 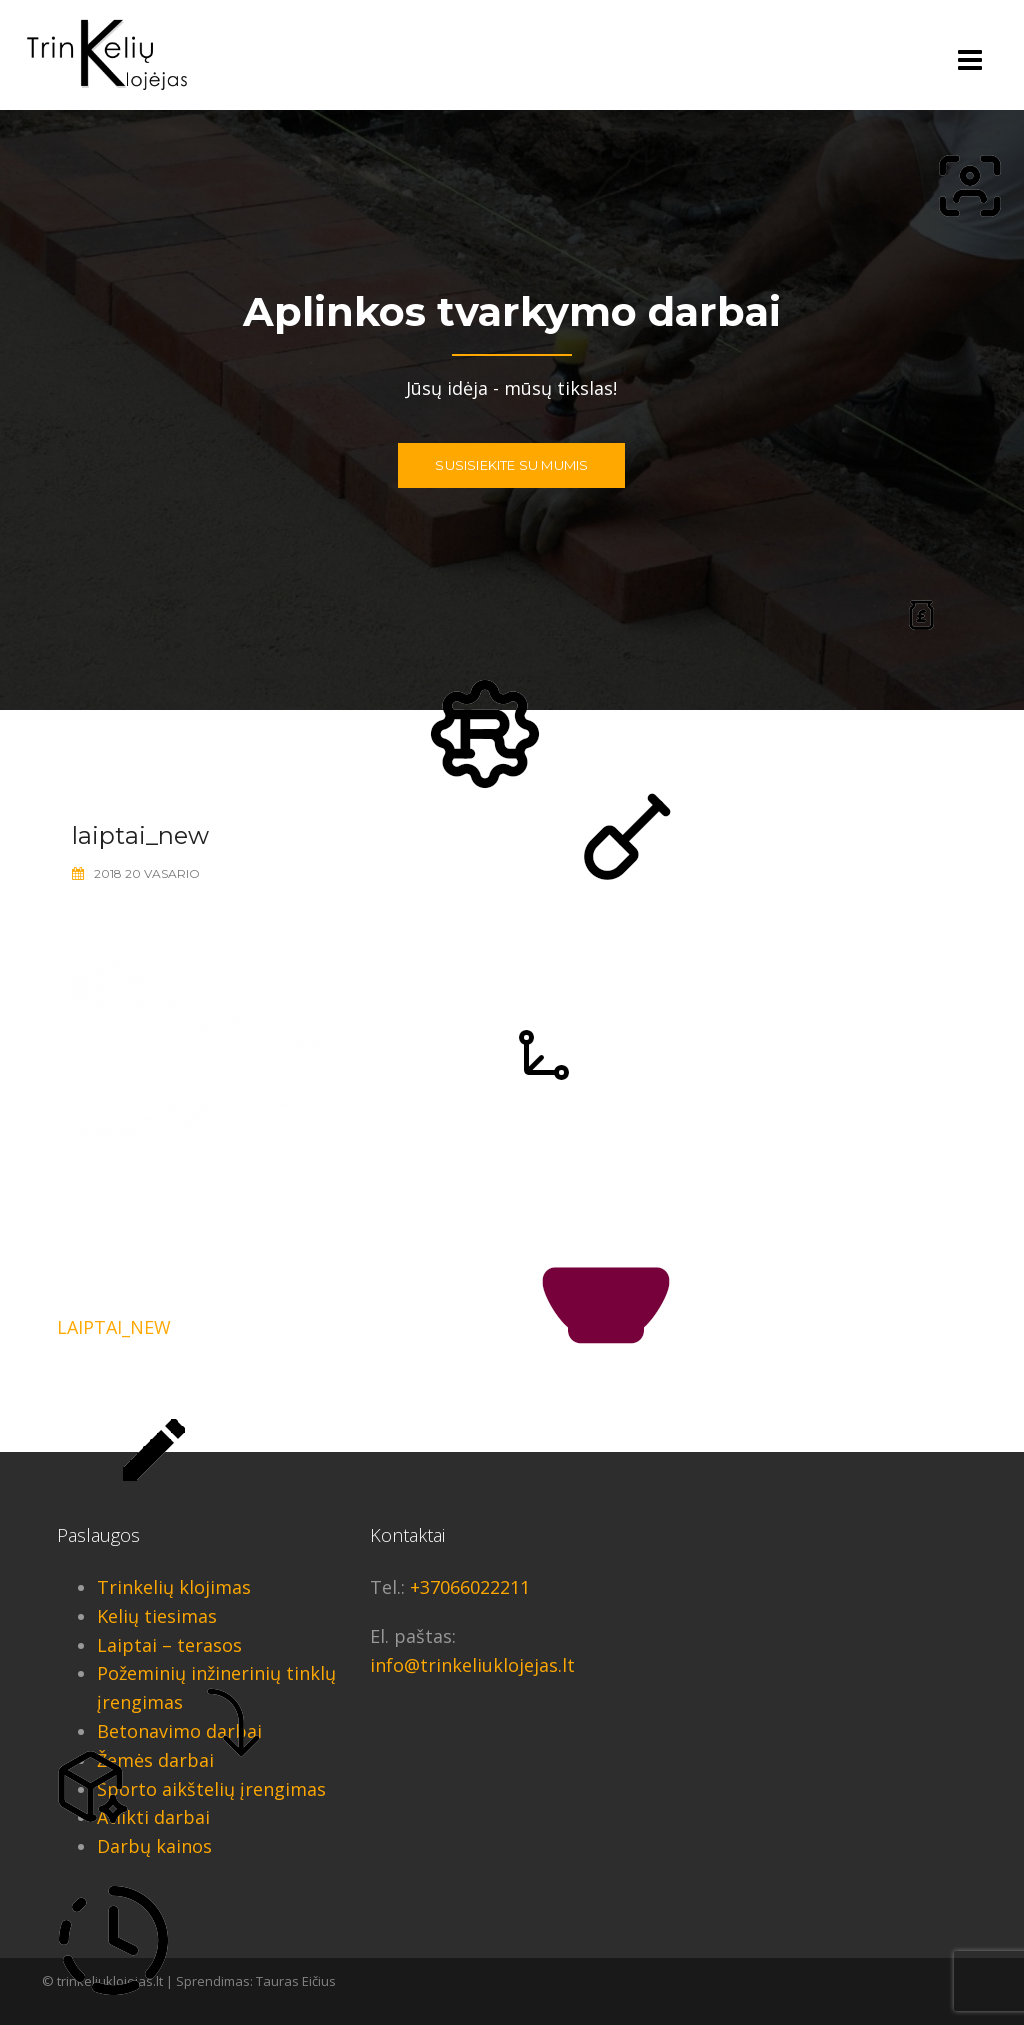 What do you see at coordinates (233, 1722) in the screenshot?
I see `redirect or forward content downward` at bounding box center [233, 1722].